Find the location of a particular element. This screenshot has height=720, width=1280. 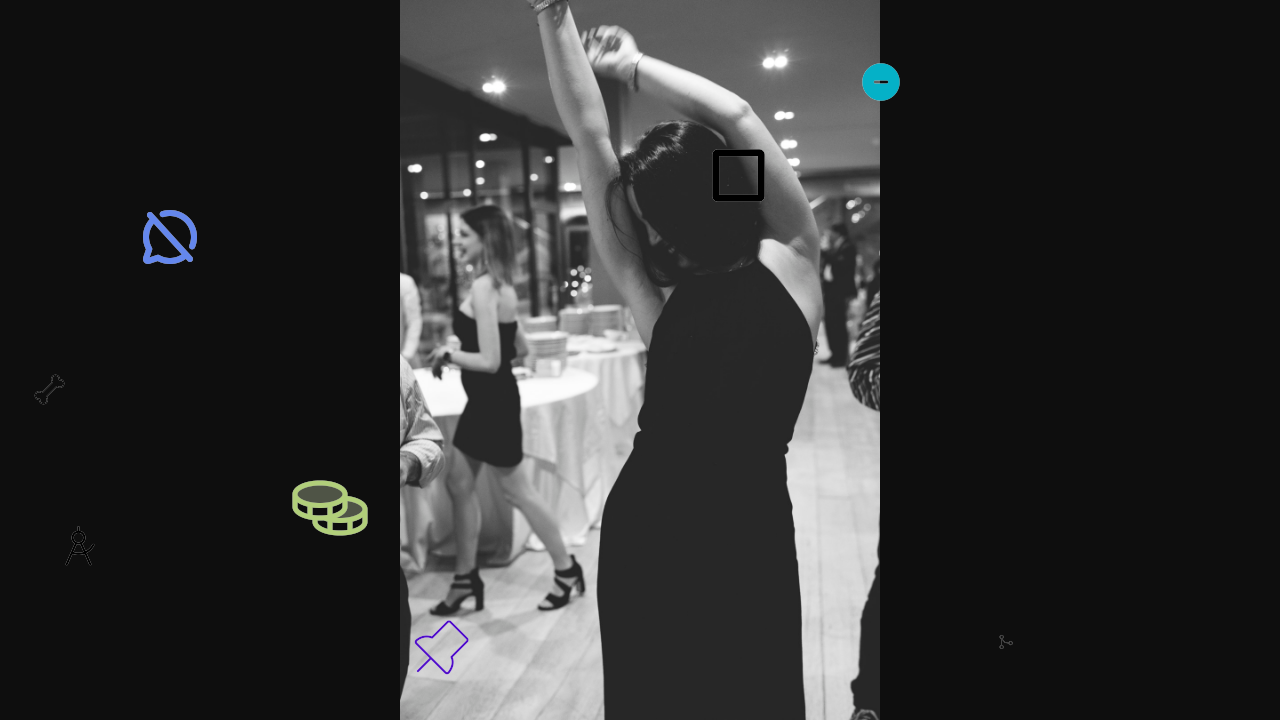

pin an item to keep it visible is located at coordinates (439, 649).